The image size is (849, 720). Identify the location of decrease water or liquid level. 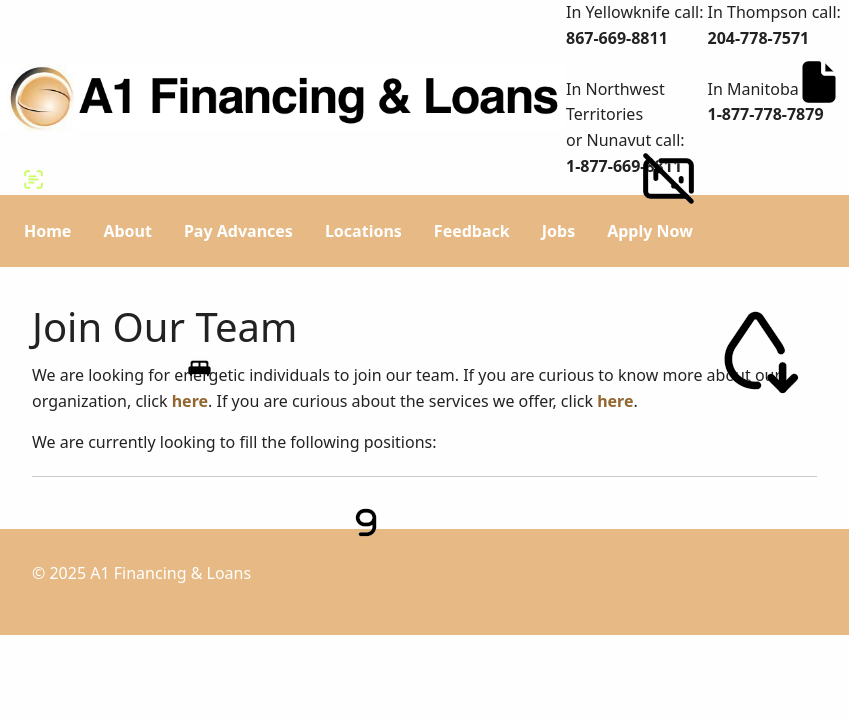
(755, 350).